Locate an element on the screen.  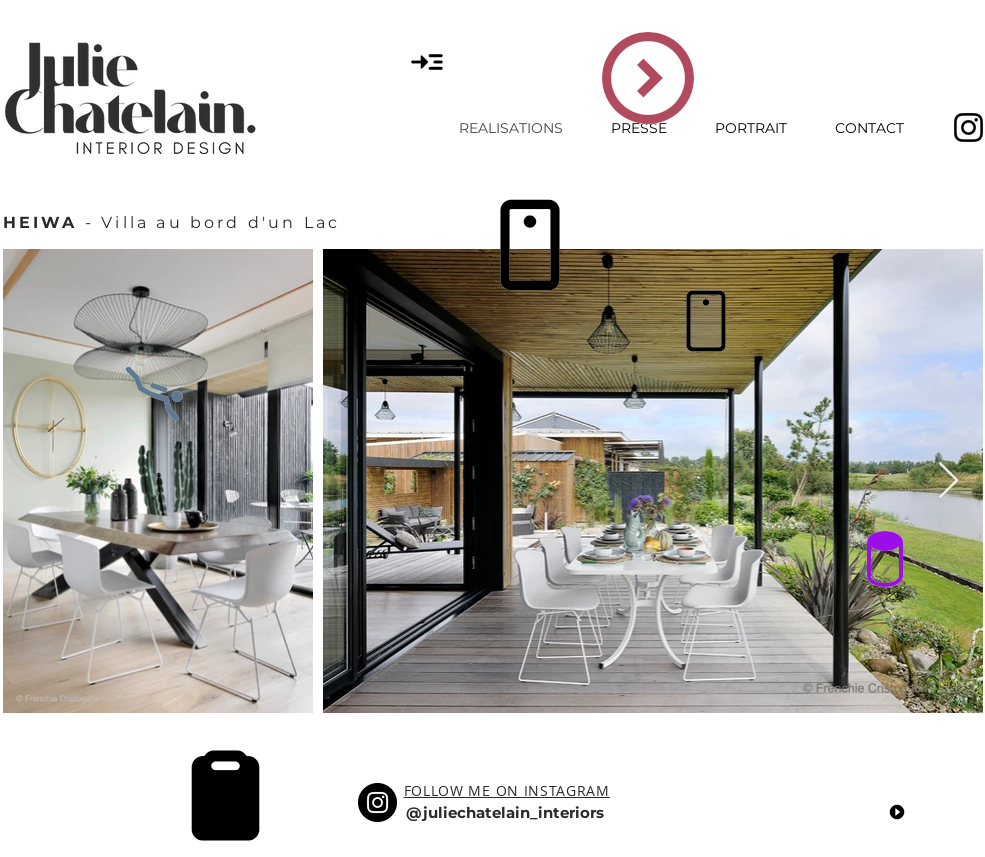
copy to clipboard is located at coordinates (225, 795).